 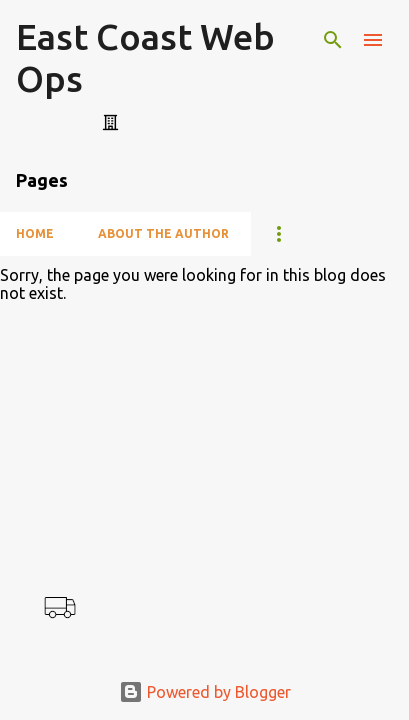 What do you see at coordinates (110, 122) in the screenshot?
I see `view office or business location` at bounding box center [110, 122].